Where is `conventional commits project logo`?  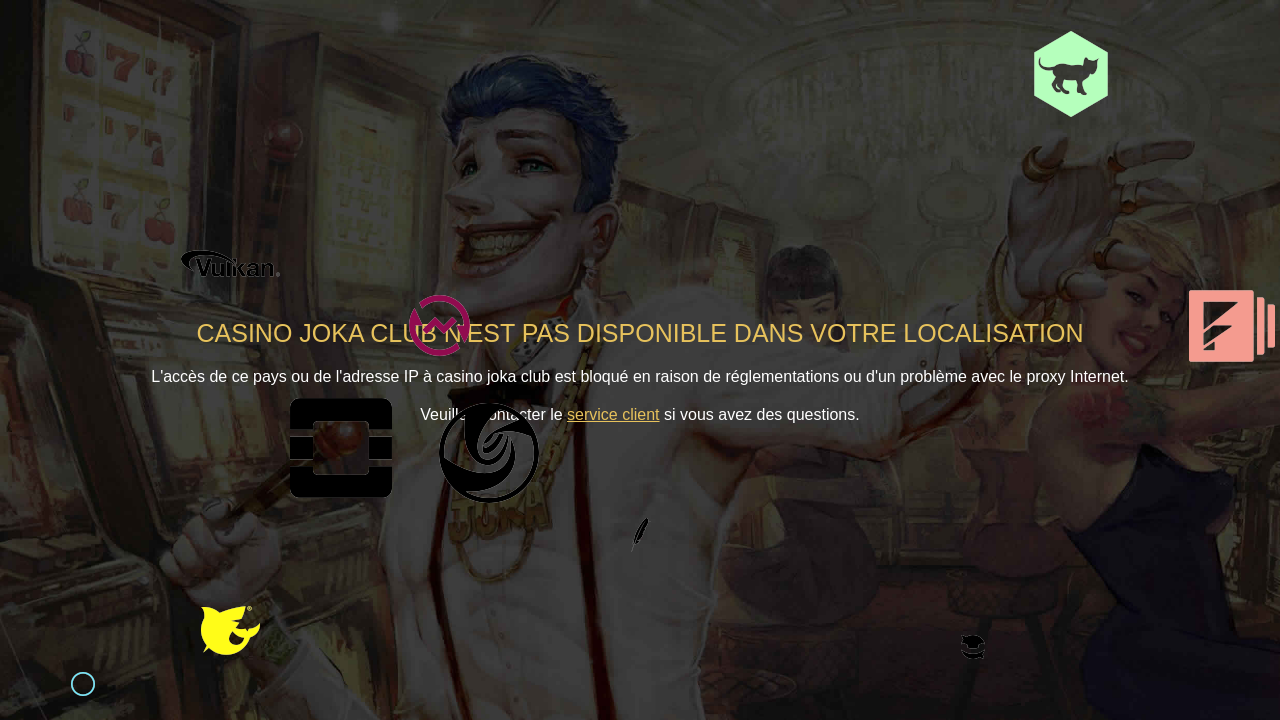 conventional commits project logo is located at coordinates (83, 684).